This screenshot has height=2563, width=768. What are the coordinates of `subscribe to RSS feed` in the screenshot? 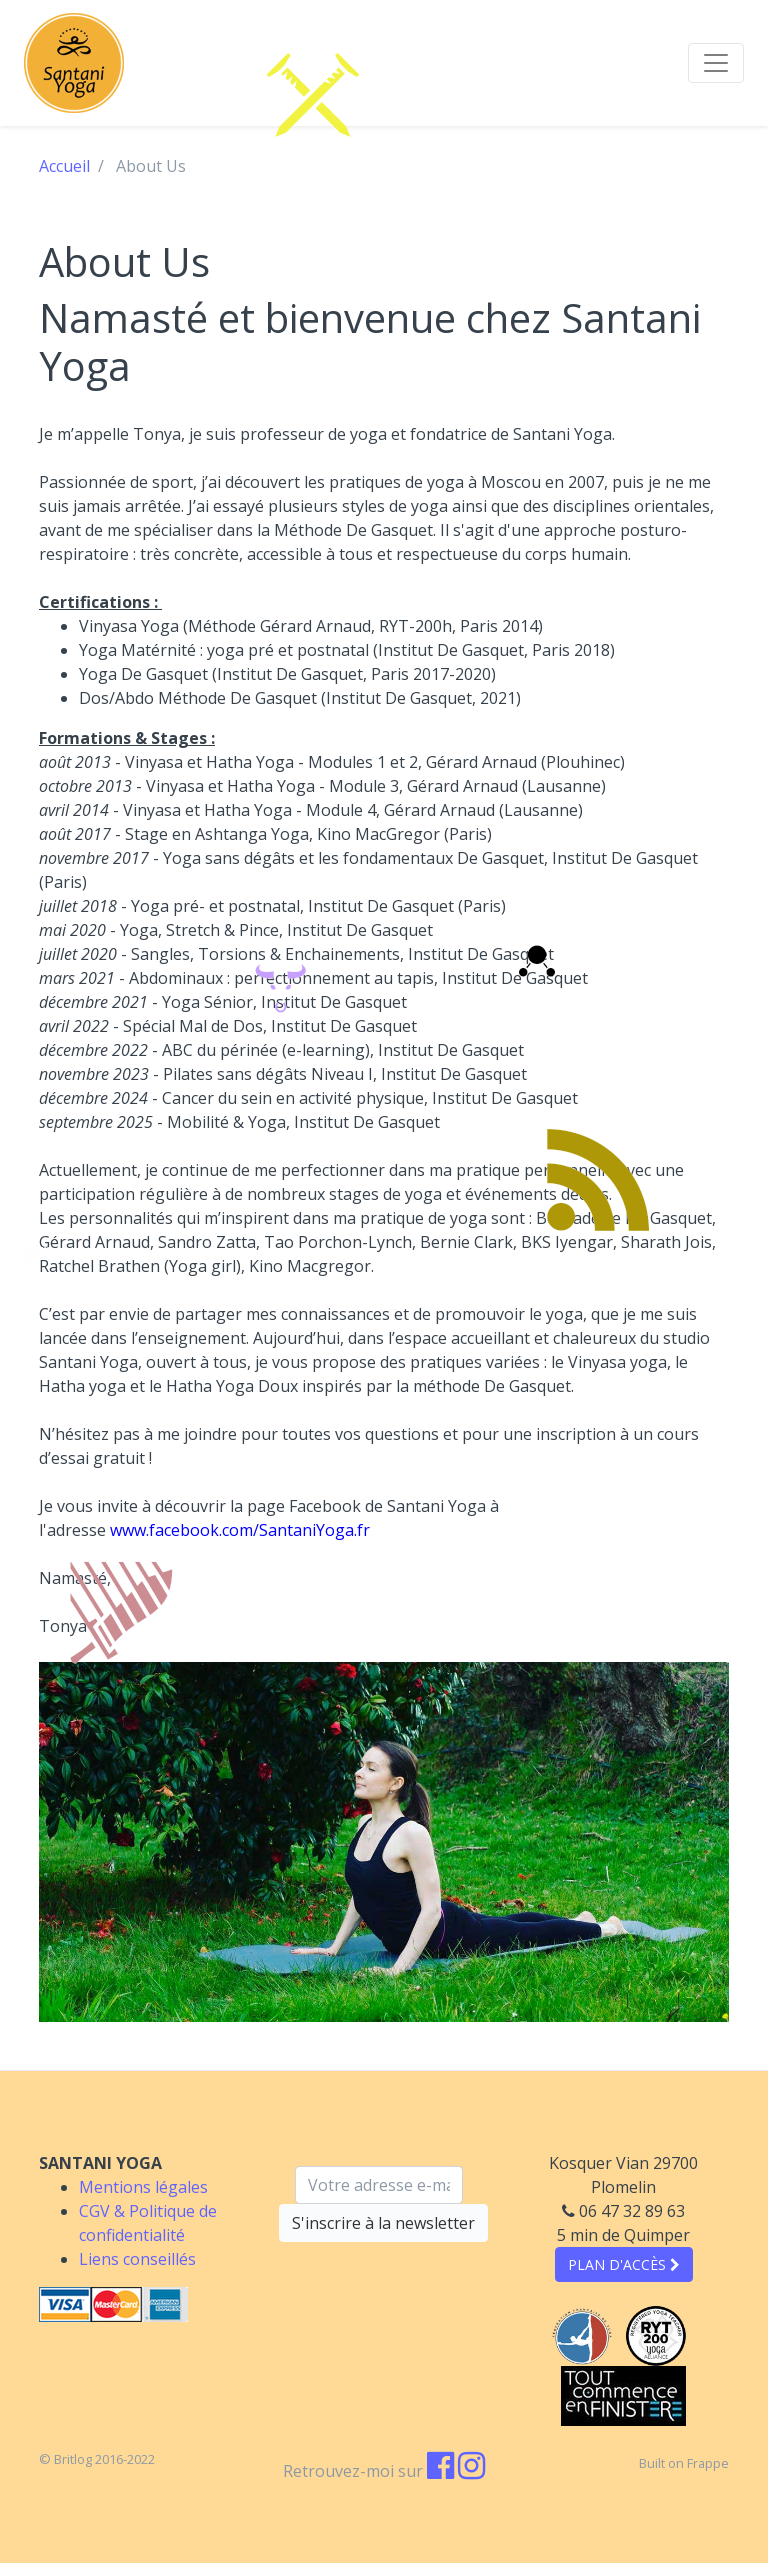 It's located at (598, 1180).